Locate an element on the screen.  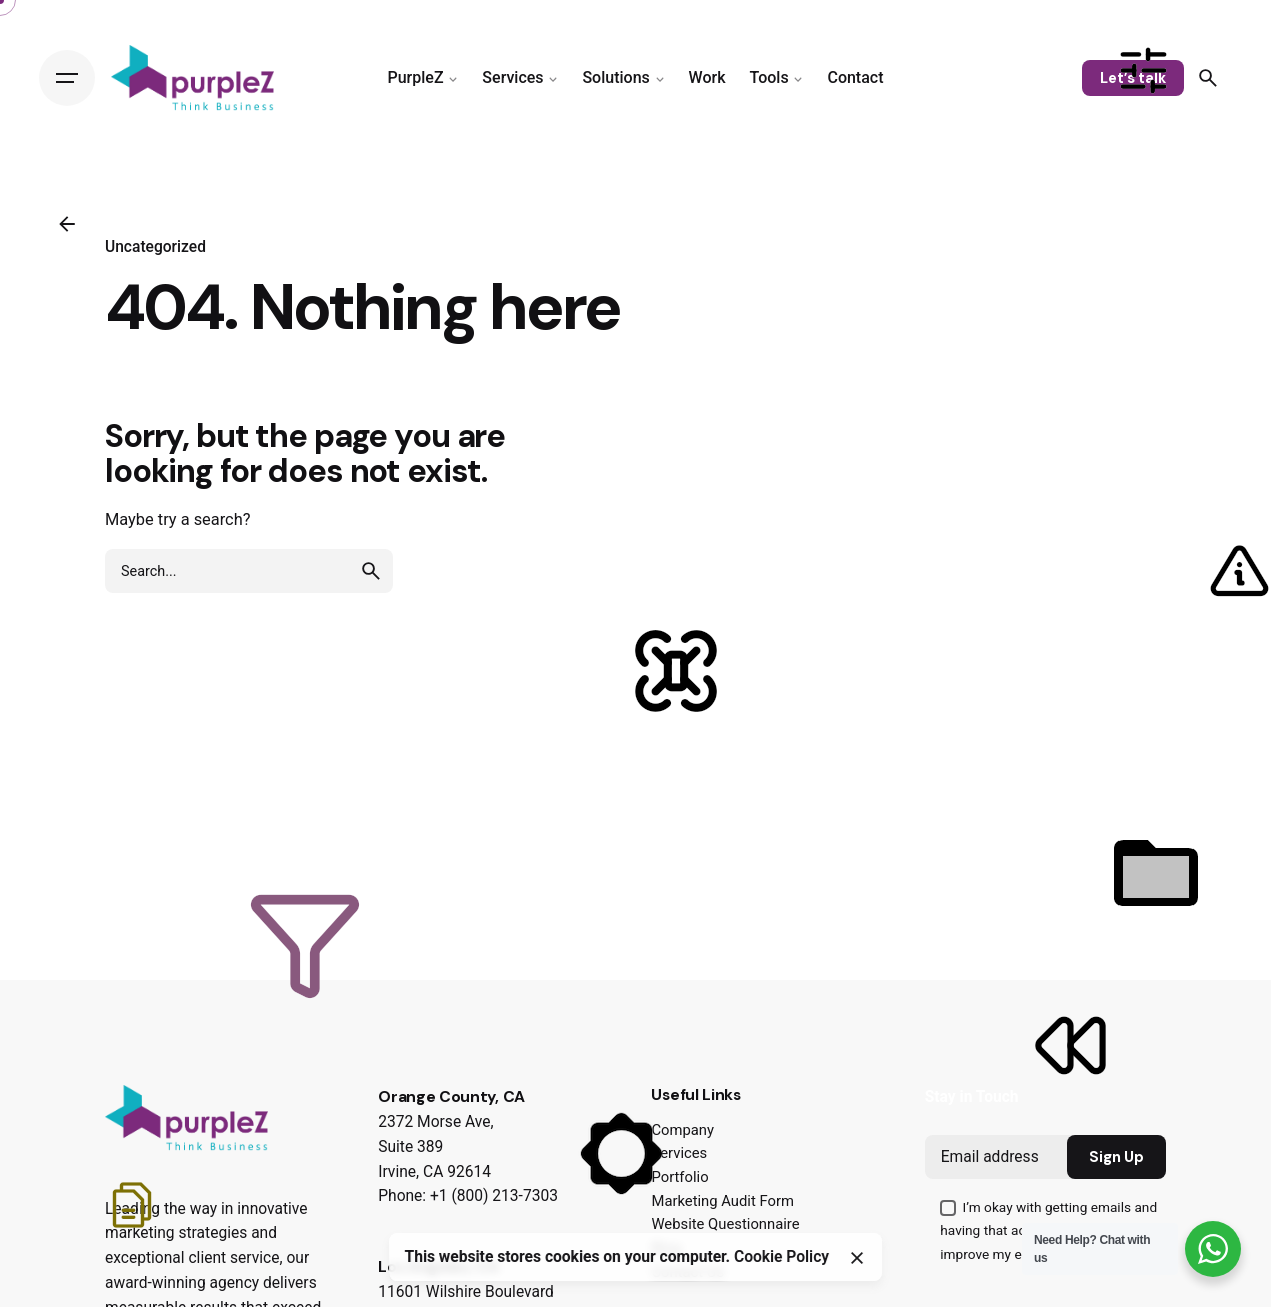
open folder to view contents is located at coordinates (1156, 873).